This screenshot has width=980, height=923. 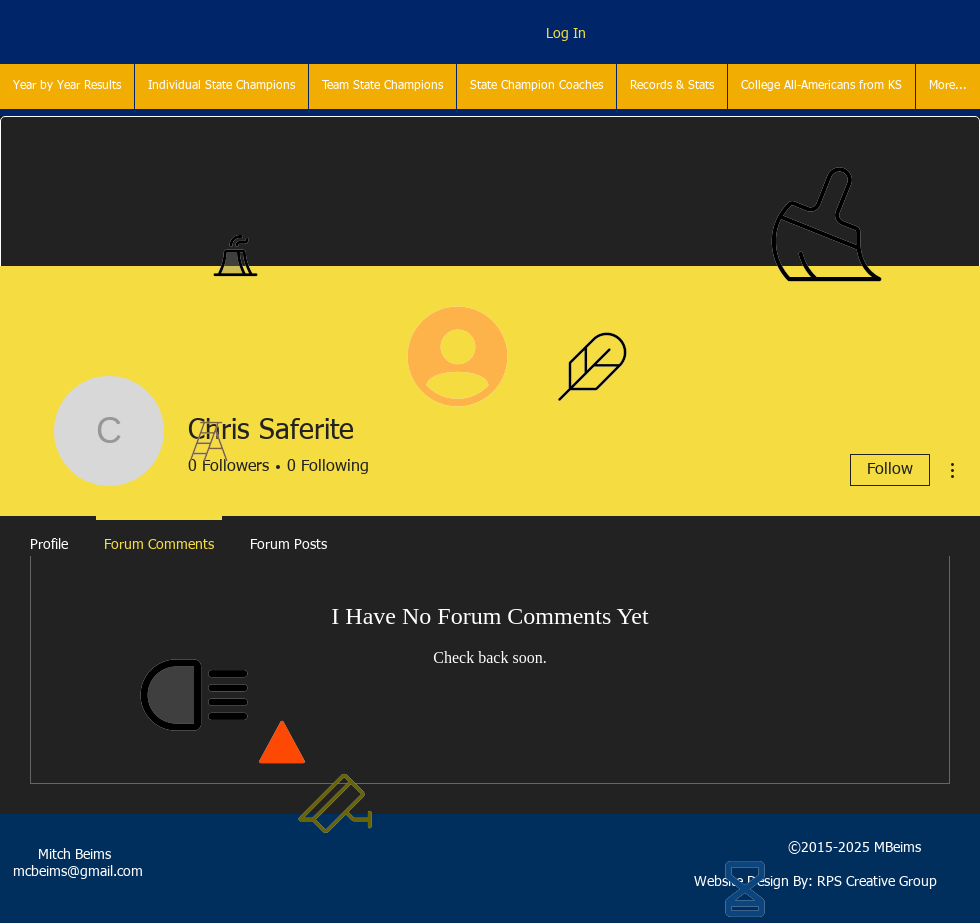 What do you see at coordinates (457, 356) in the screenshot?
I see `access your profile or account settings` at bounding box center [457, 356].